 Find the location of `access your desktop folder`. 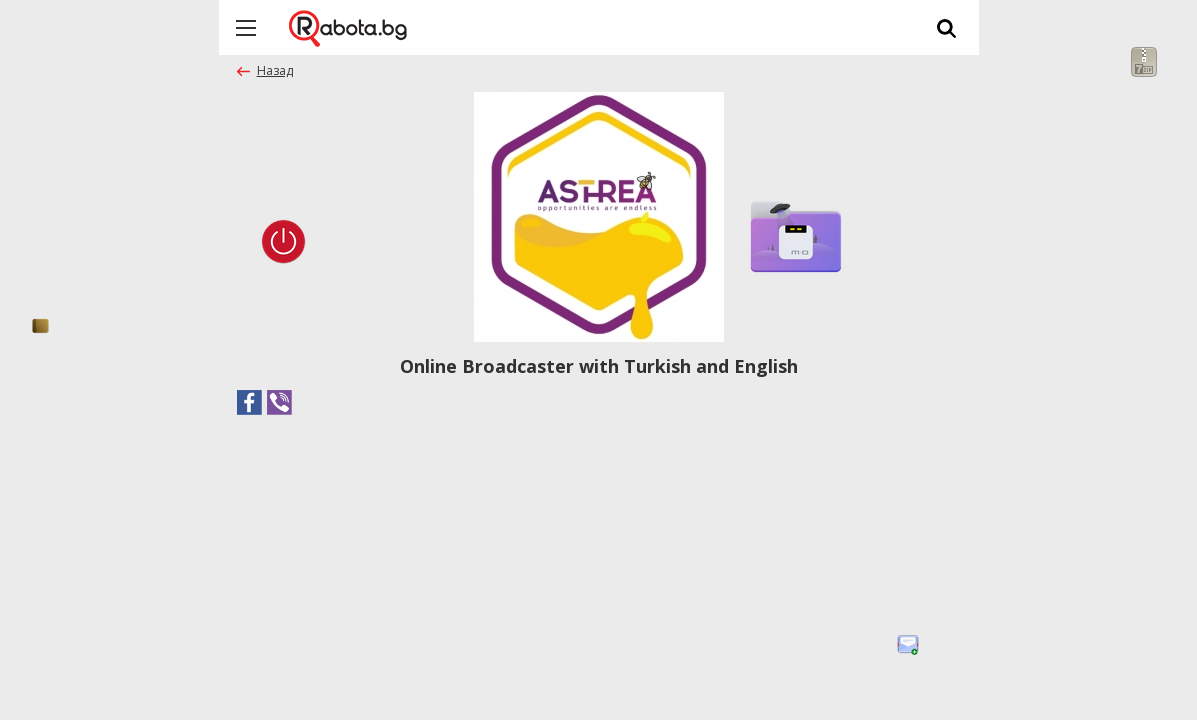

access your desktop folder is located at coordinates (40, 325).